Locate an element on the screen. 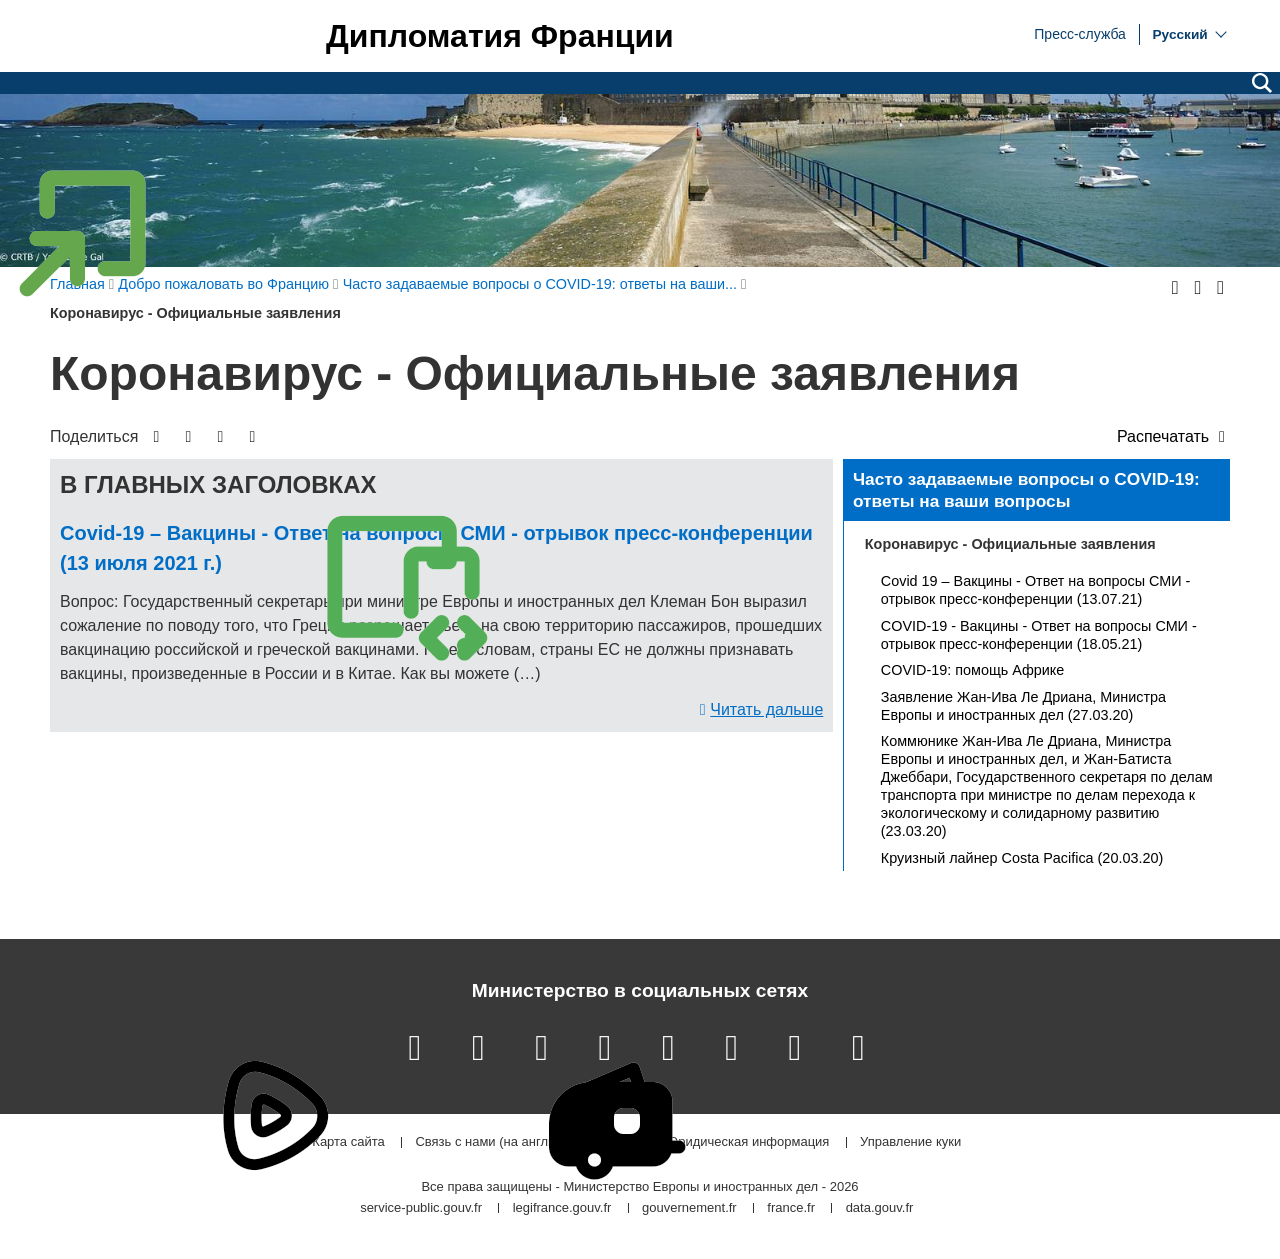  open the Rumble video platform is located at coordinates (272, 1115).